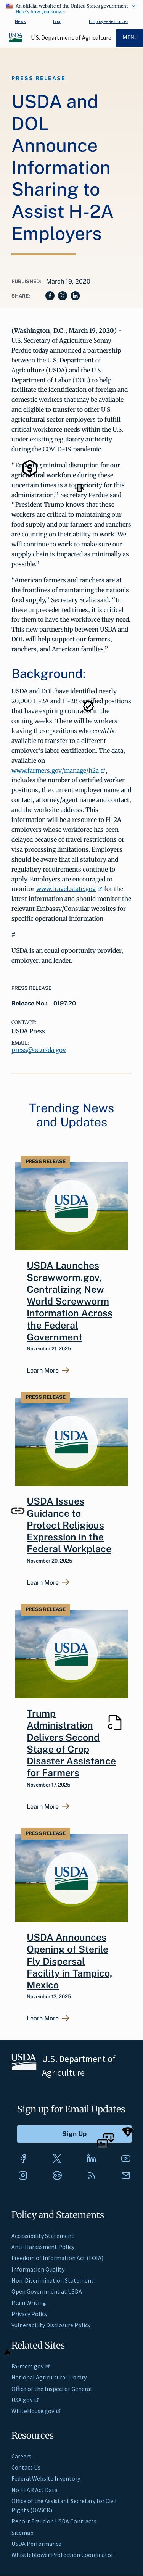 The image size is (143, 2576). I want to click on indicates an incoming call or notification on a linked device, so click(80, 488).